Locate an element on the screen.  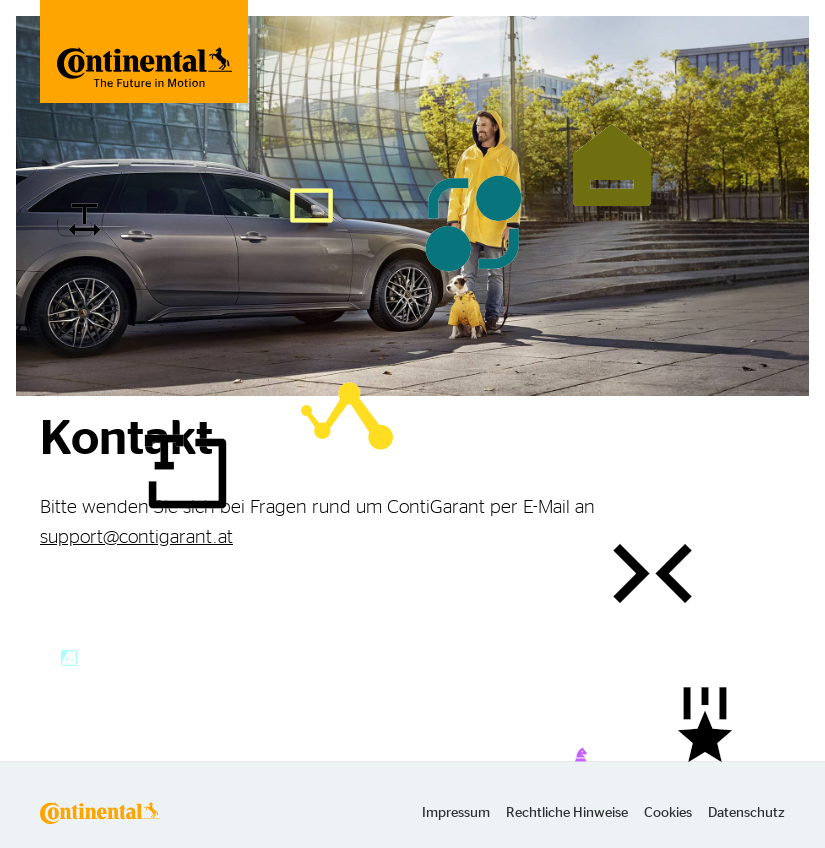
play chess game is located at coordinates (581, 755).